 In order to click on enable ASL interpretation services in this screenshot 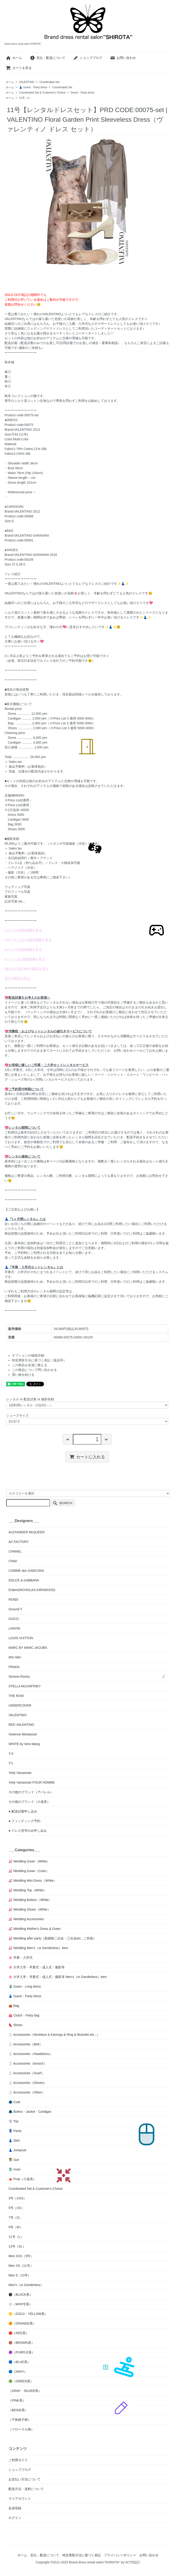, I will do `click(95, 848)`.